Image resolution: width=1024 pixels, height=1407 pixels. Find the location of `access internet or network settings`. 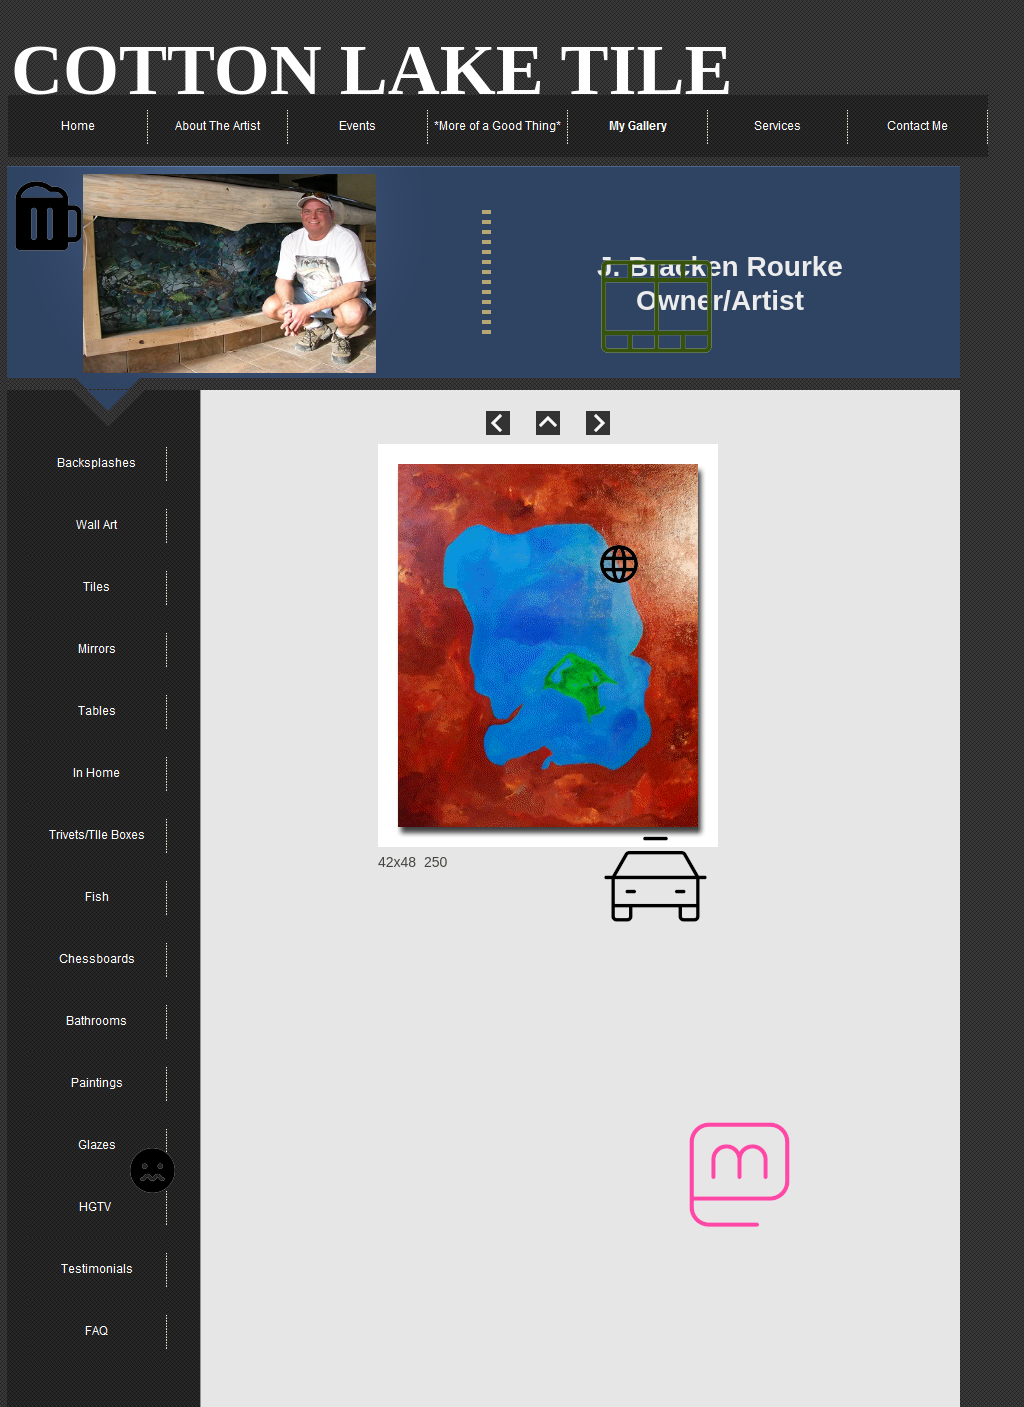

access internet or network settings is located at coordinates (619, 564).